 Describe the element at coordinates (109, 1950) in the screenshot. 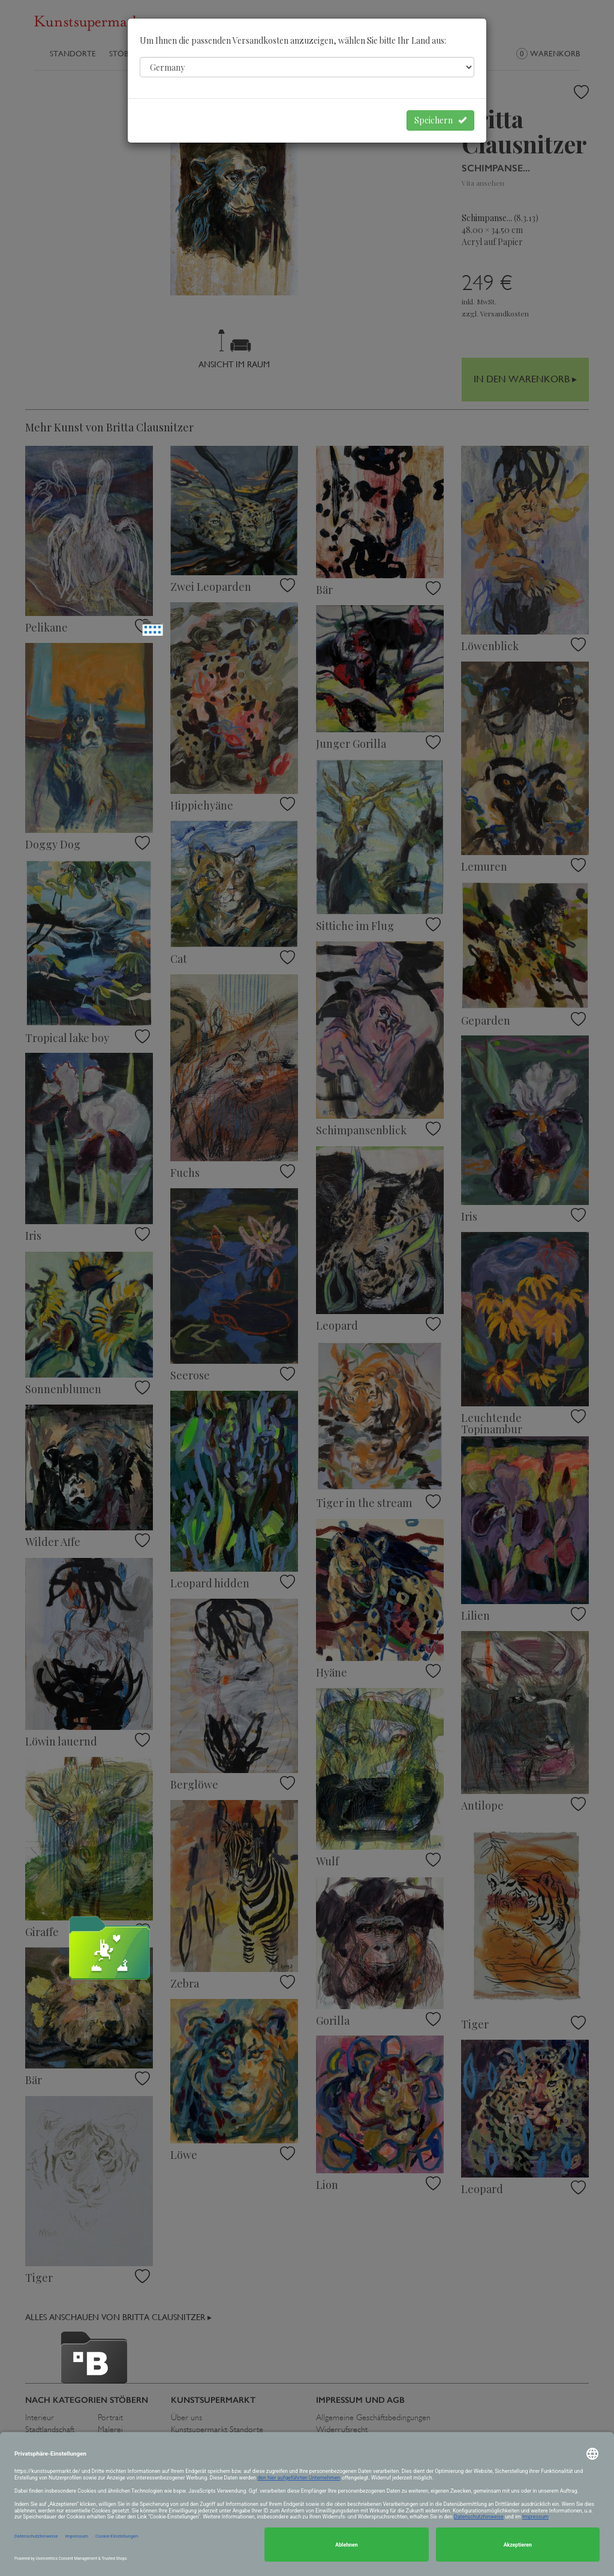

I see `open your gamejolt games folder` at that location.